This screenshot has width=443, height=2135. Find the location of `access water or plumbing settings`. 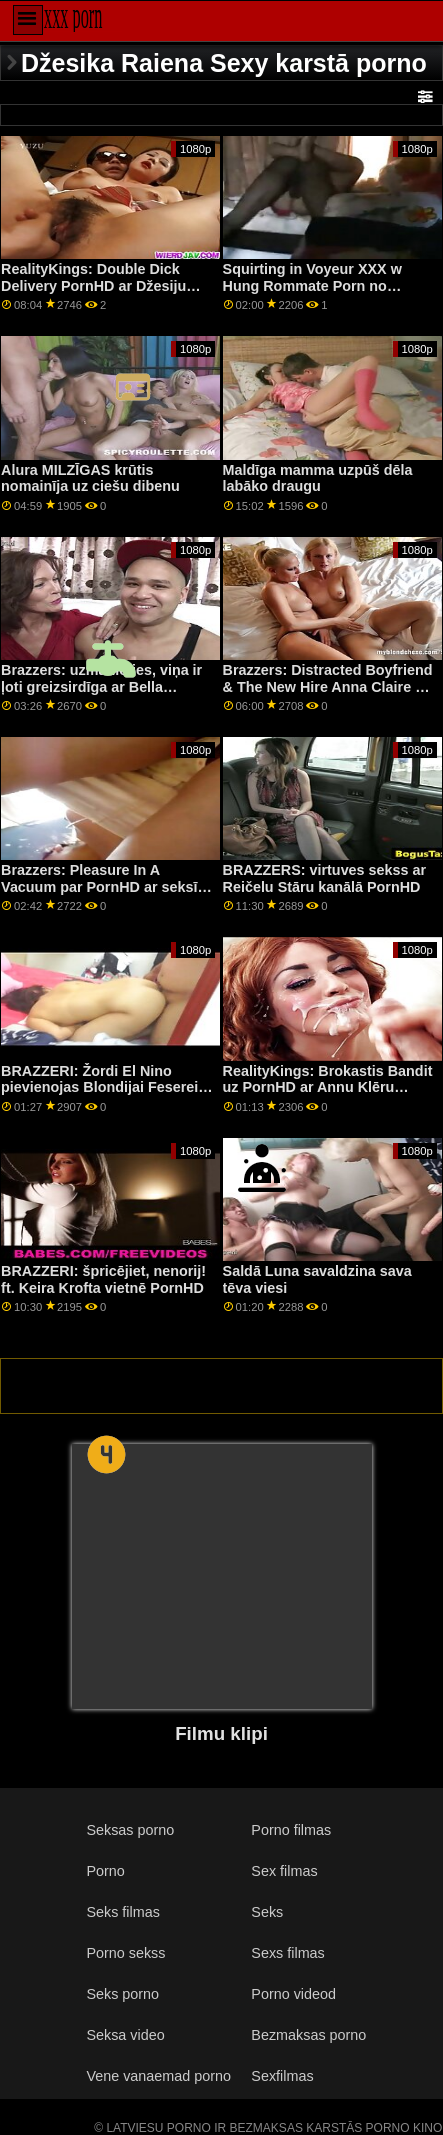

access water or plumbing settings is located at coordinates (111, 662).